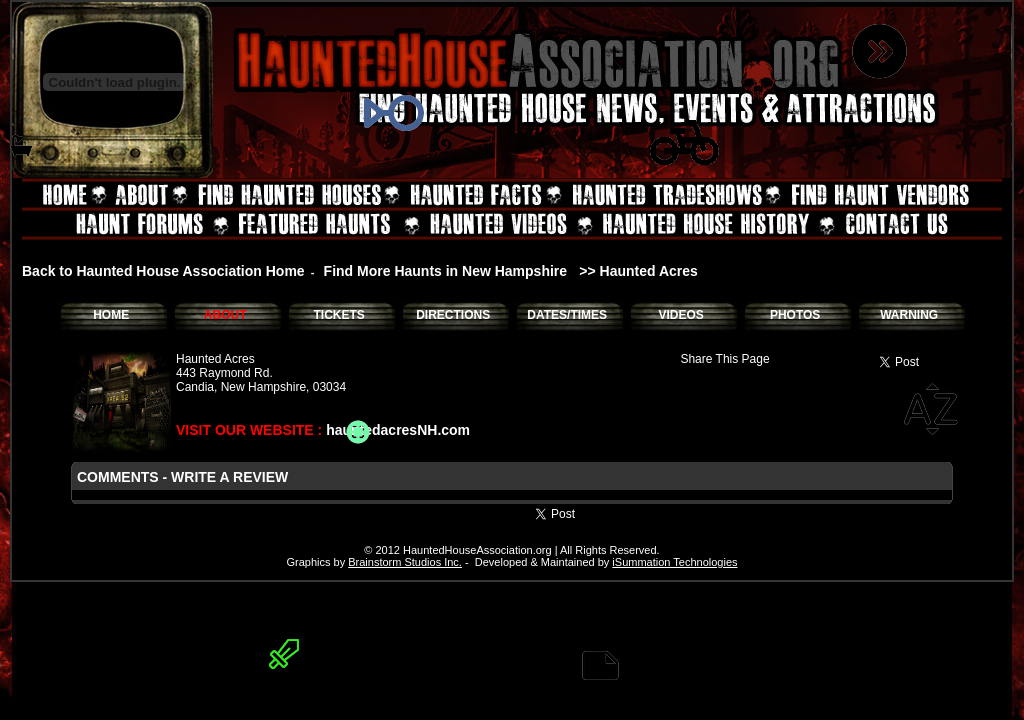 This screenshot has height=720, width=1024. Describe the element at coordinates (684, 142) in the screenshot. I see `access bike routes or cycling directions` at that location.